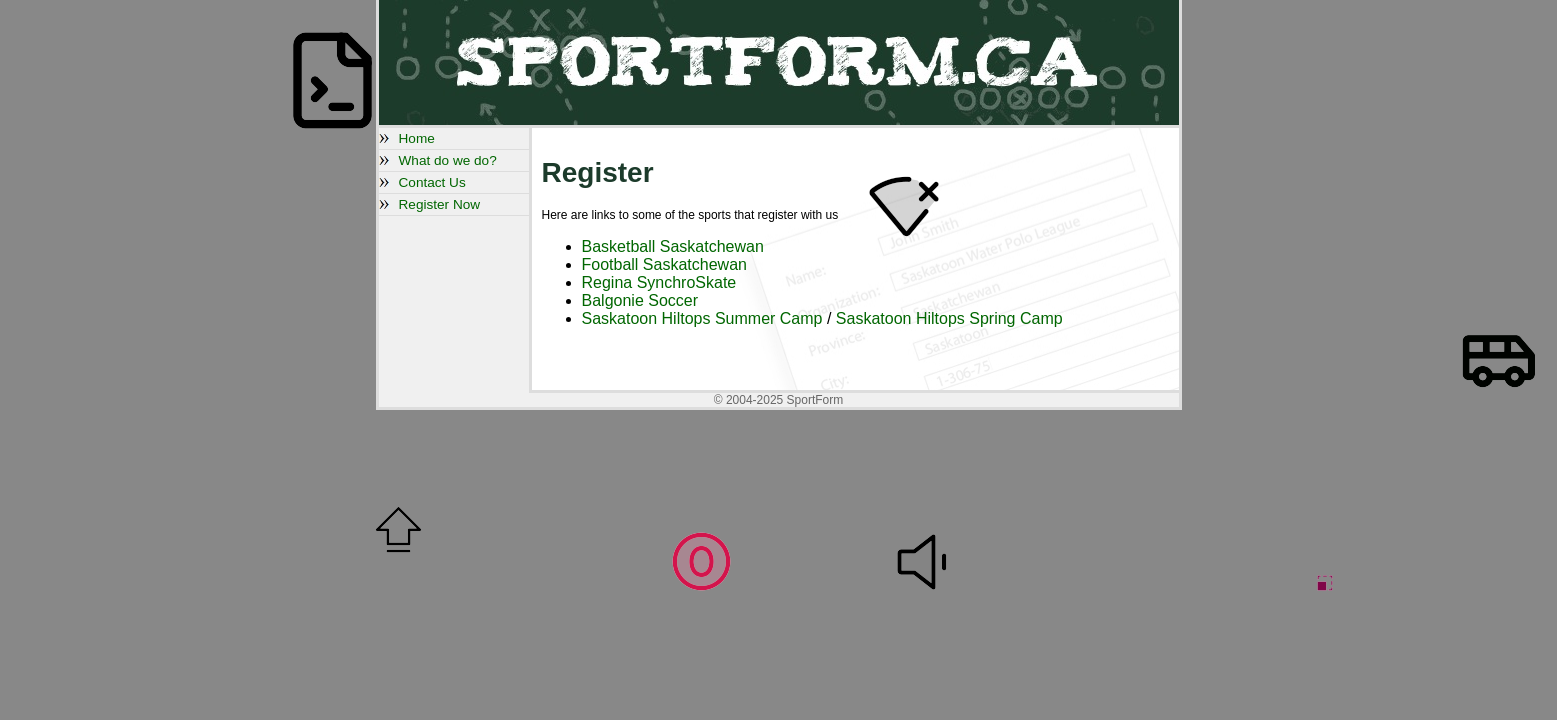  Describe the element at coordinates (906, 206) in the screenshot. I see `wifi connection unavailable or disconnected` at that location.